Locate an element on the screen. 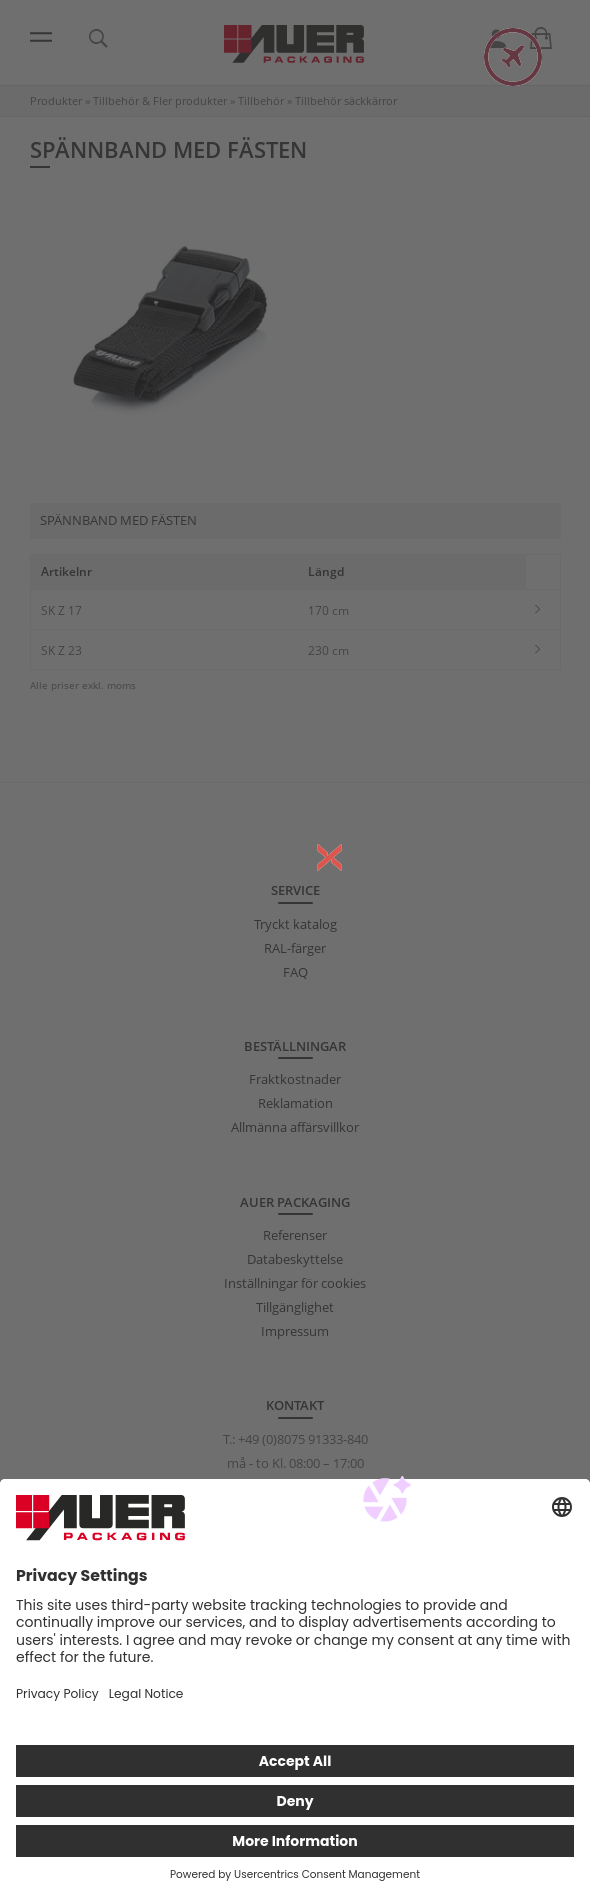 The image size is (590, 1897). open the StockX app is located at coordinates (329, 857).